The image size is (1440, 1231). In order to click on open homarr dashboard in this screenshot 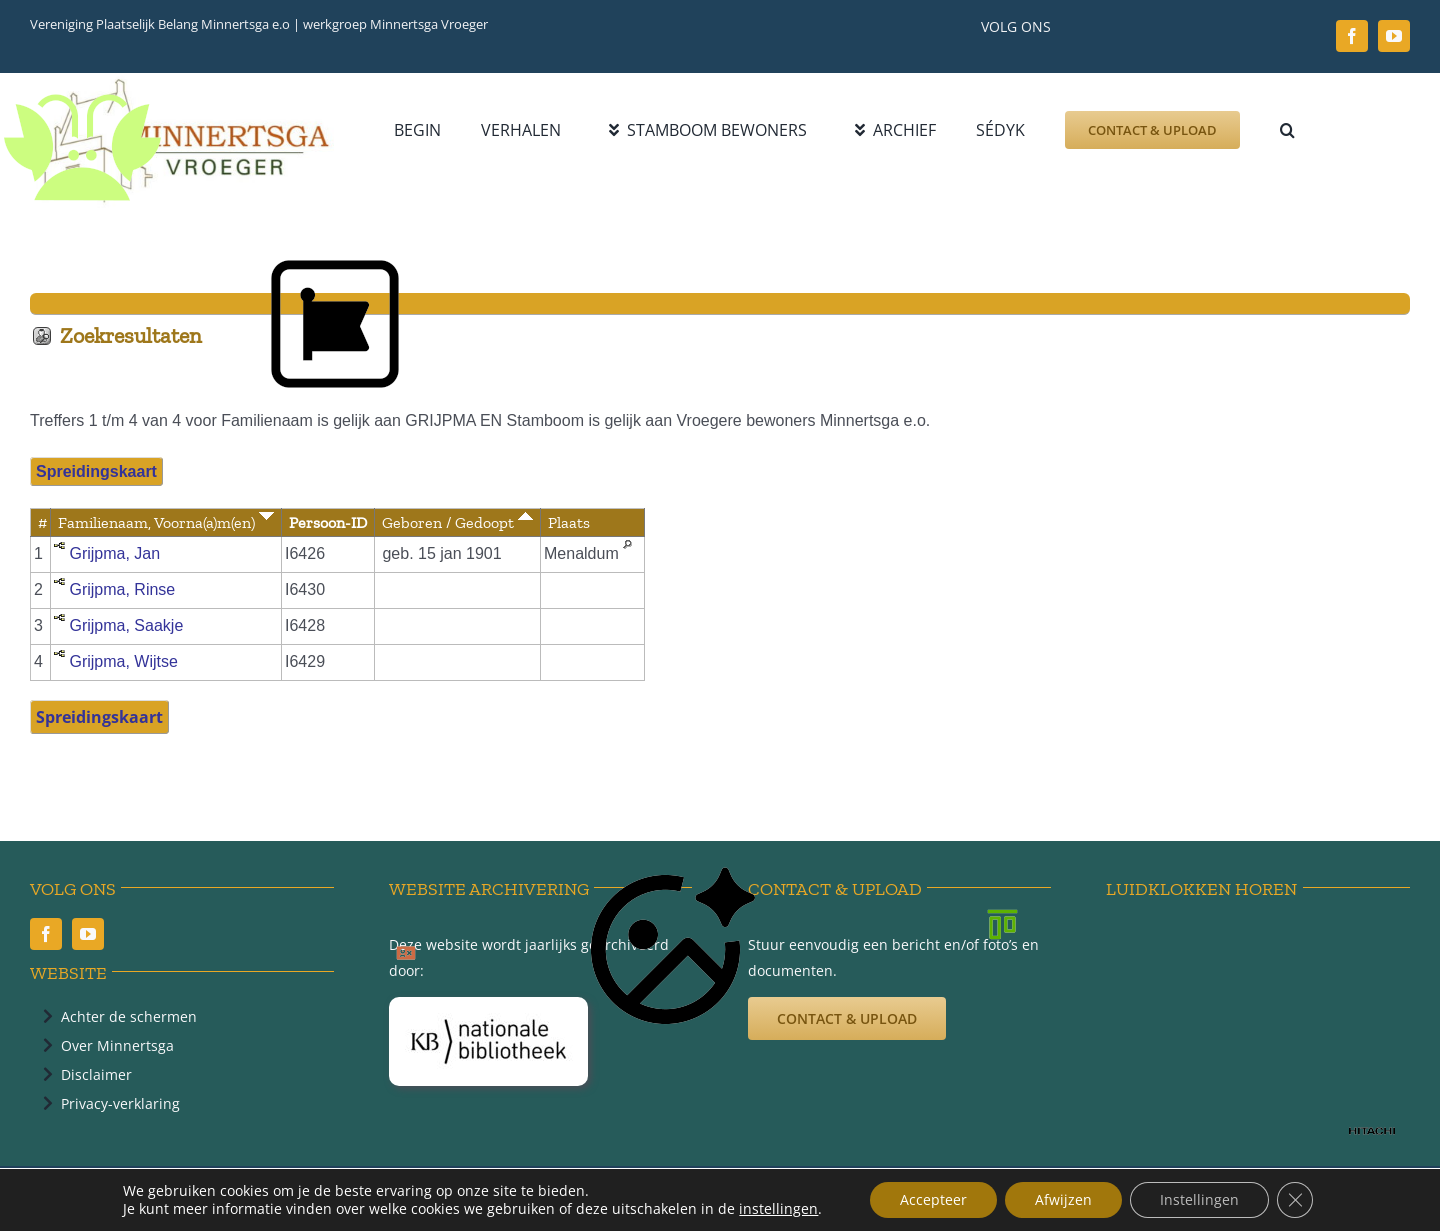, I will do `click(82, 147)`.